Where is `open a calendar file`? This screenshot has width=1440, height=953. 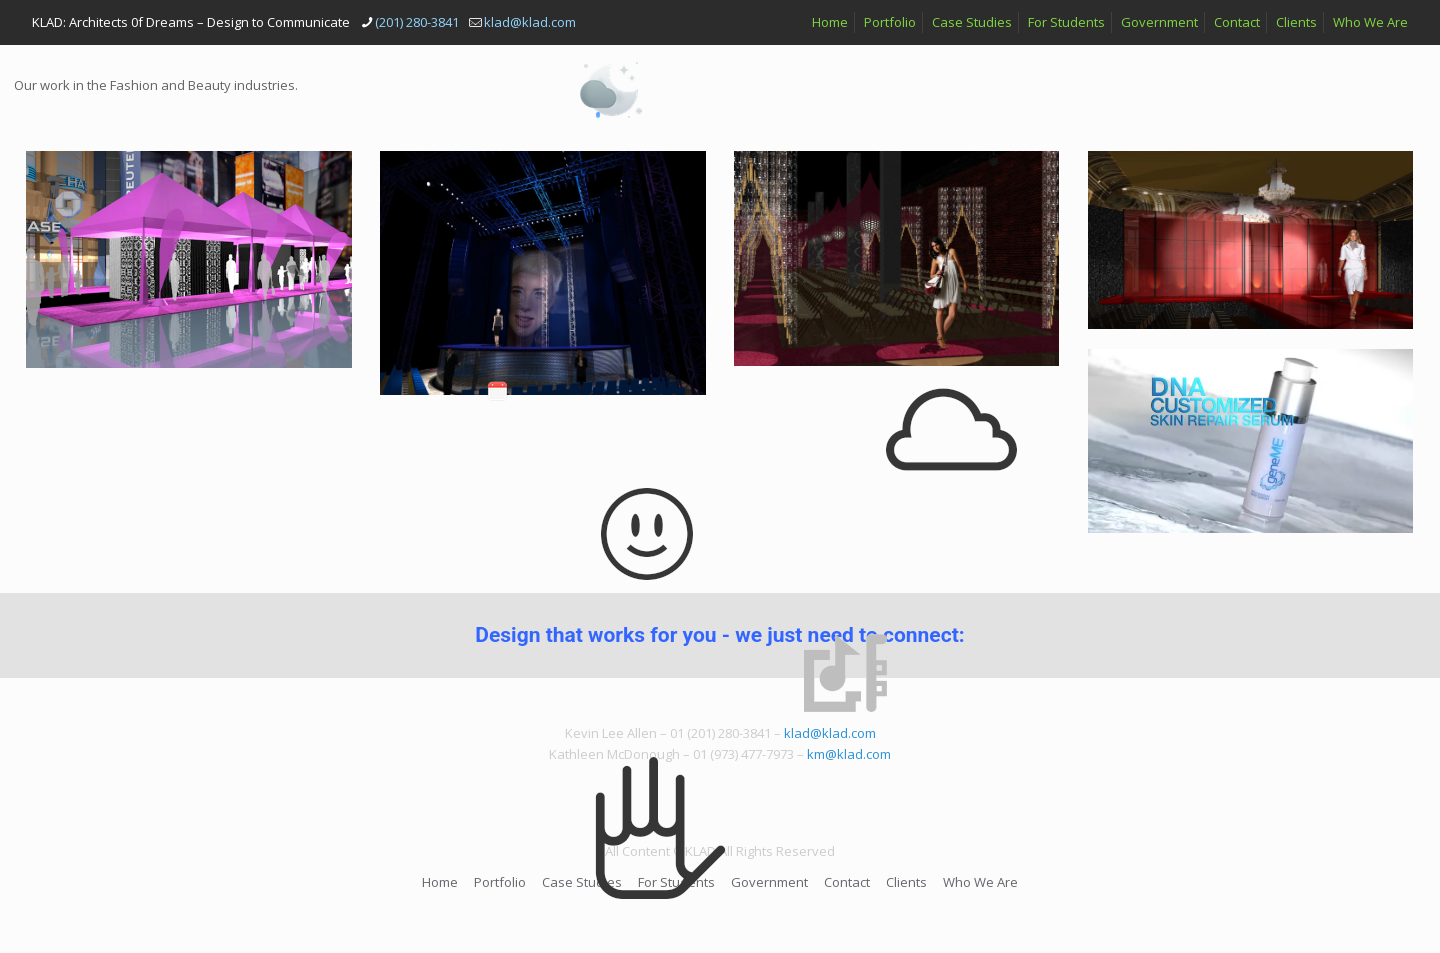
open a calendar file is located at coordinates (497, 391).